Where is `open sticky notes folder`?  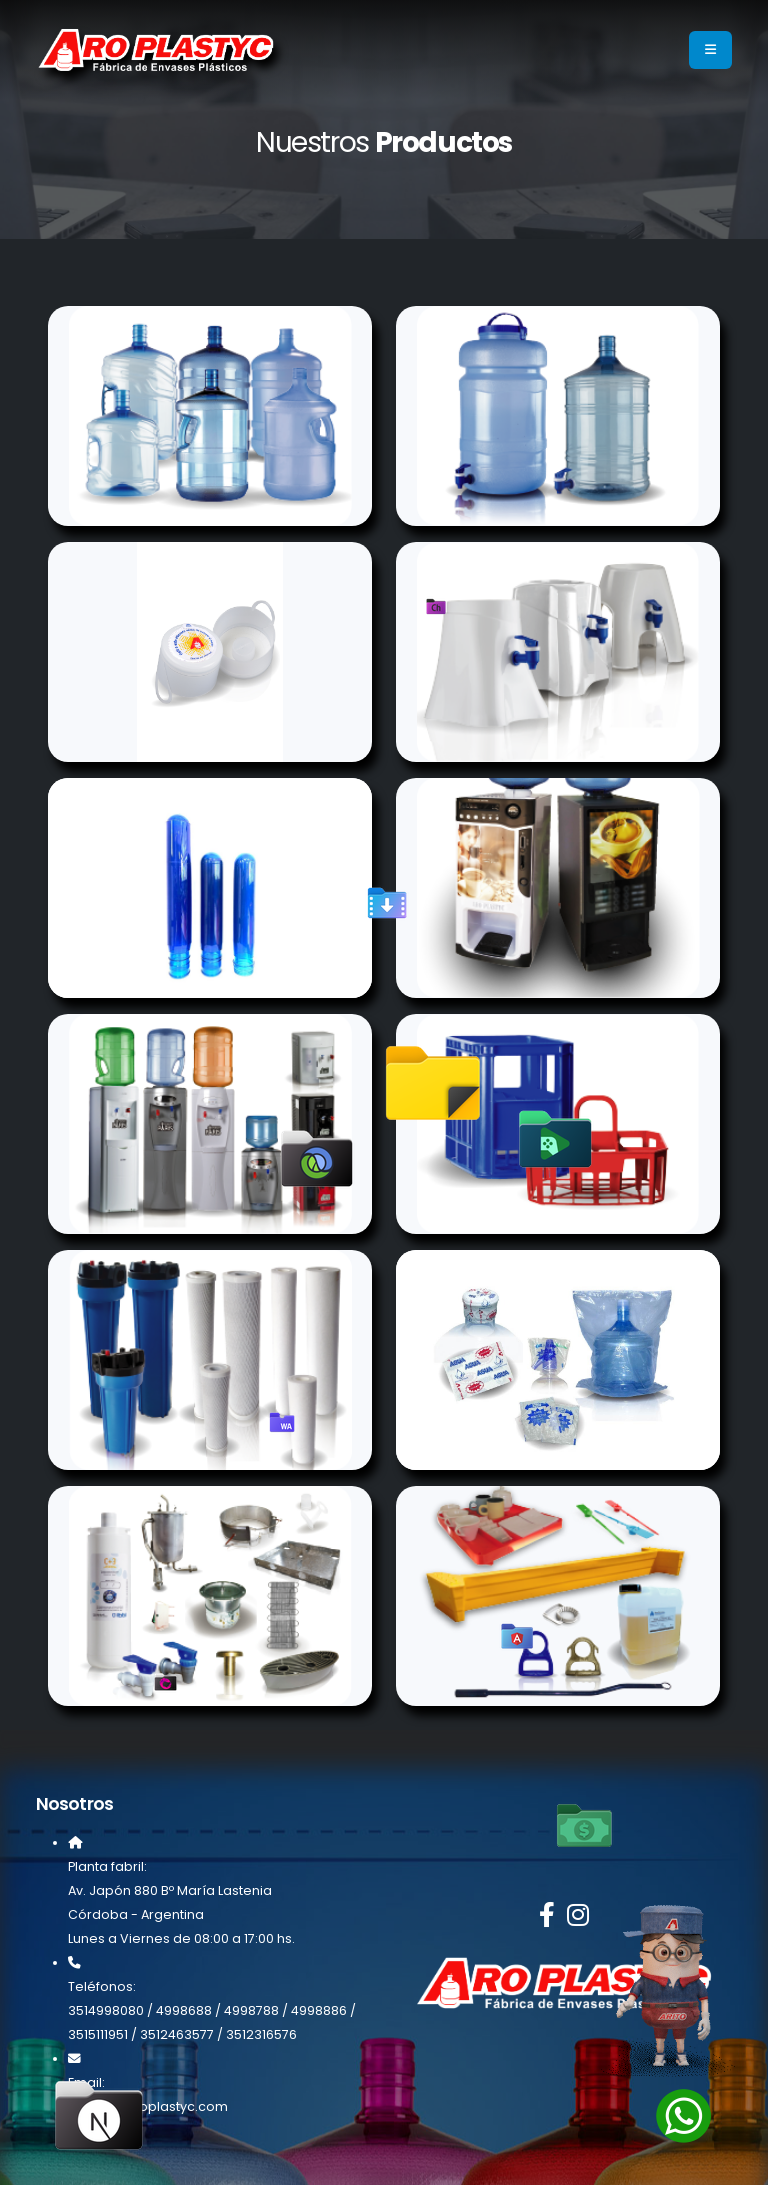
open sticky notes folder is located at coordinates (432, 1085).